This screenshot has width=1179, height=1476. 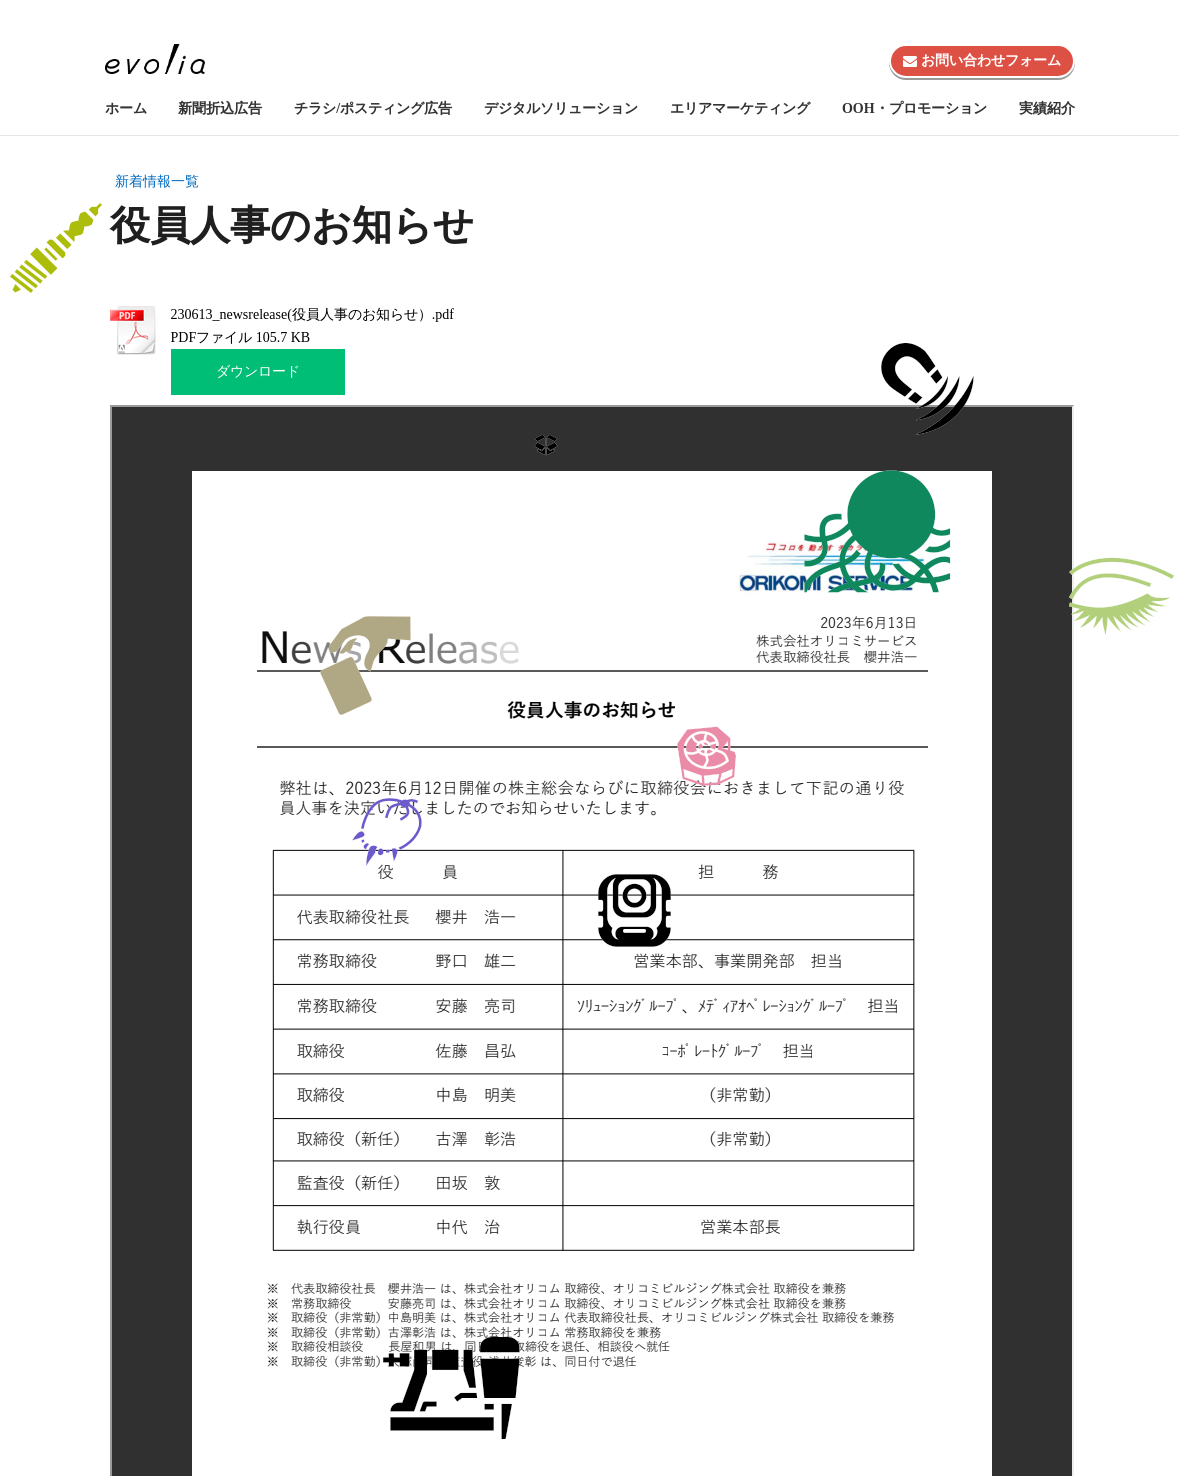 I want to click on play a card from your hand, so click(x=365, y=665).